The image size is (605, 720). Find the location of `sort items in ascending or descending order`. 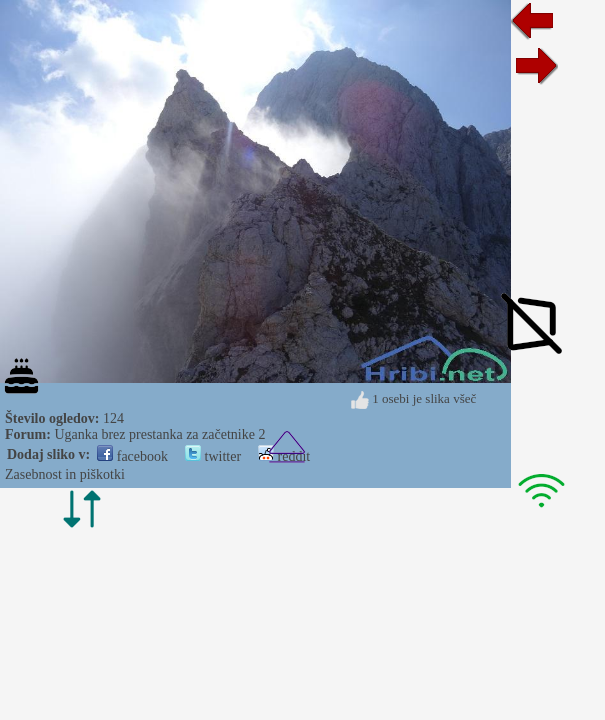

sort items in ascending or descending order is located at coordinates (82, 509).